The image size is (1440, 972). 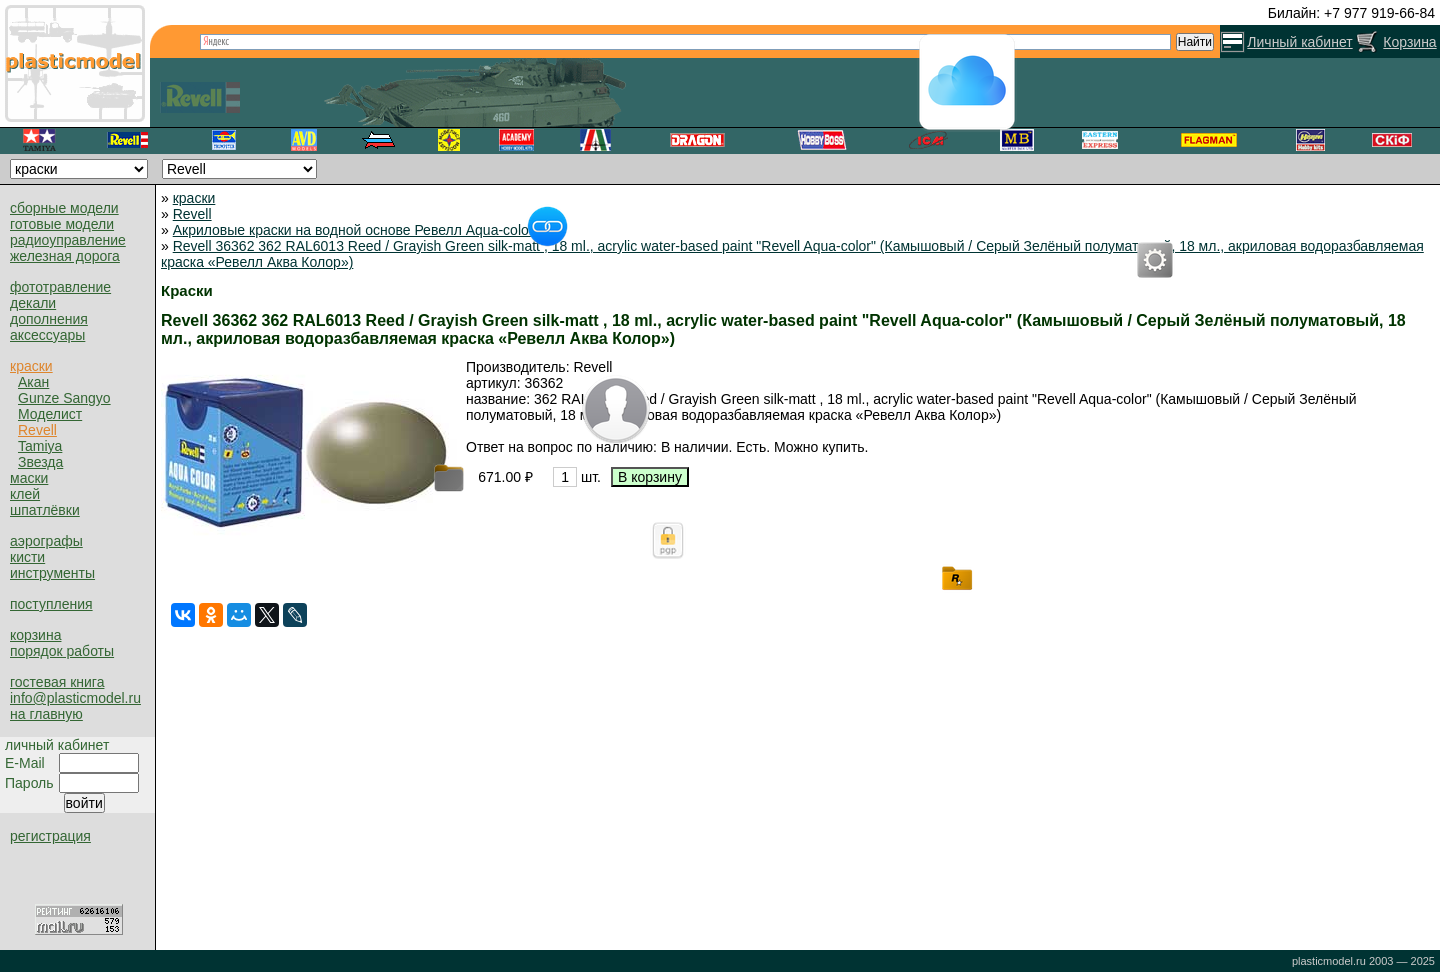 I want to click on a pgp-encrypted file, so click(x=668, y=540).